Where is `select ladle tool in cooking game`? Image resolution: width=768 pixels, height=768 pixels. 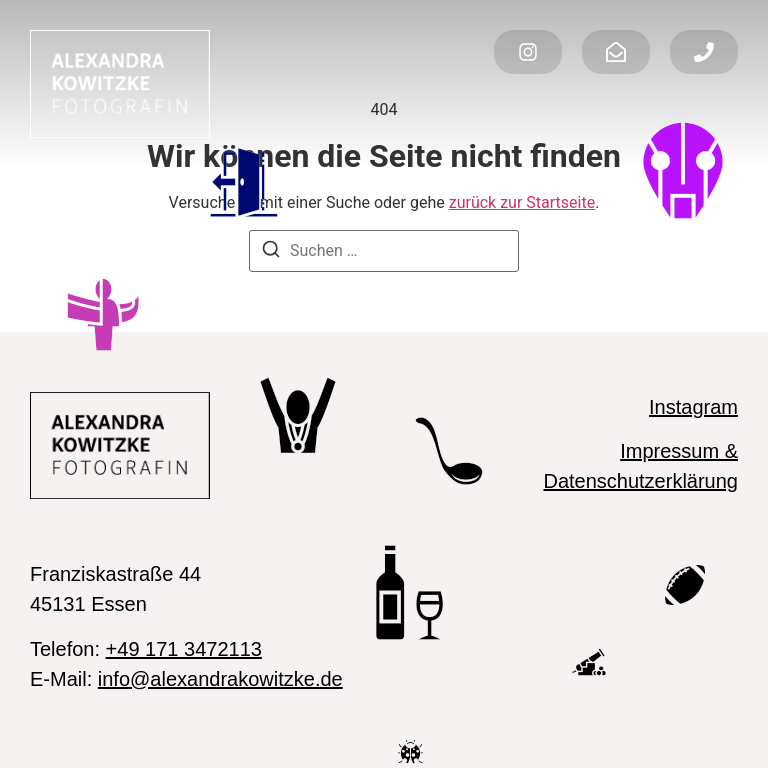 select ladle tool in cooking game is located at coordinates (449, 451).